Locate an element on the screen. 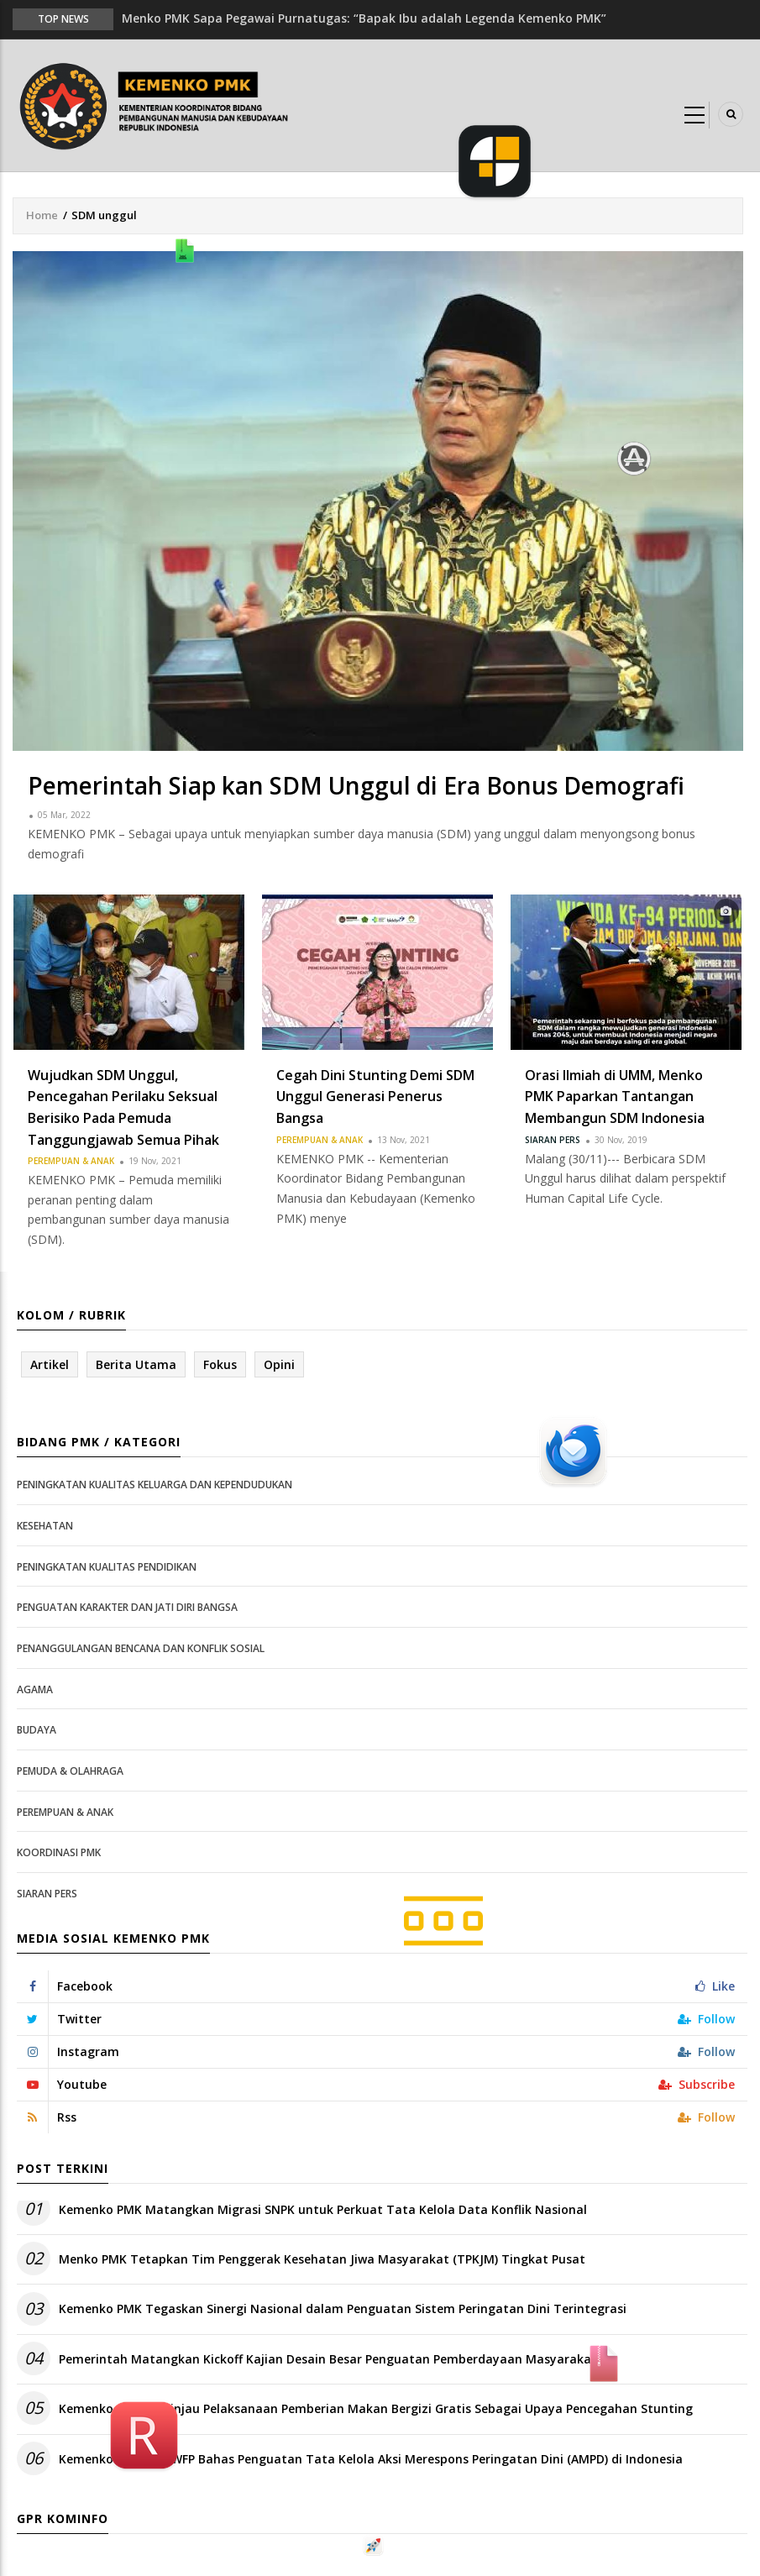 The width and height of the screenshot is (760, 2576). an android application package file is located at coordinates (185, 251).